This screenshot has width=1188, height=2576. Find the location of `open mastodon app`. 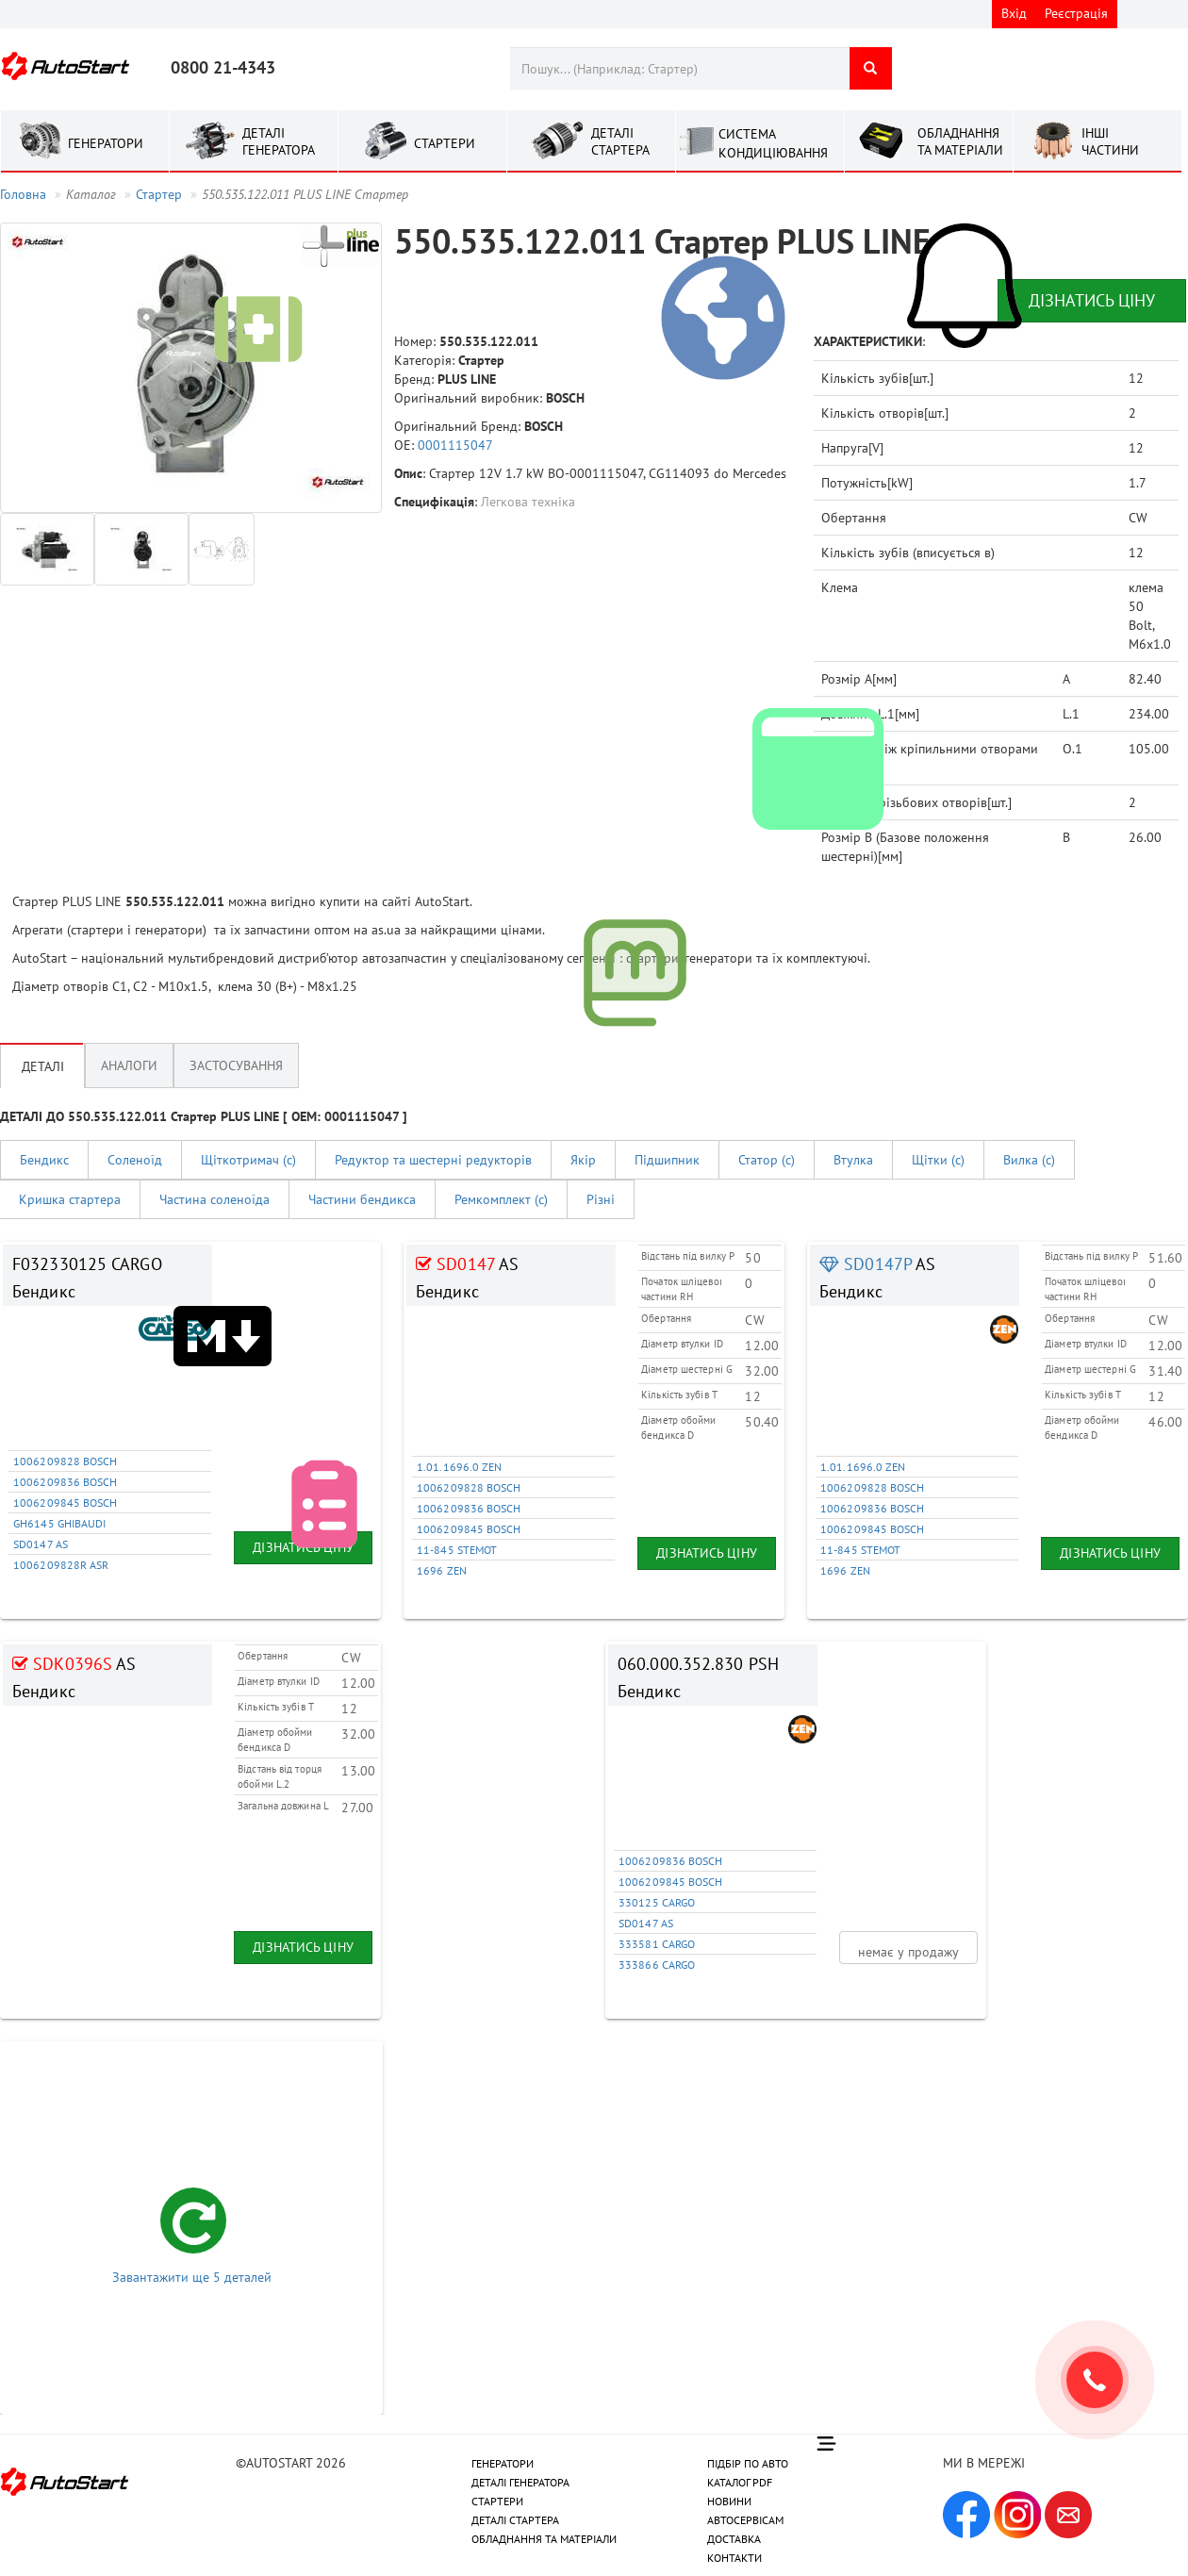

open mastodon app is located at coordinates (635, 970).